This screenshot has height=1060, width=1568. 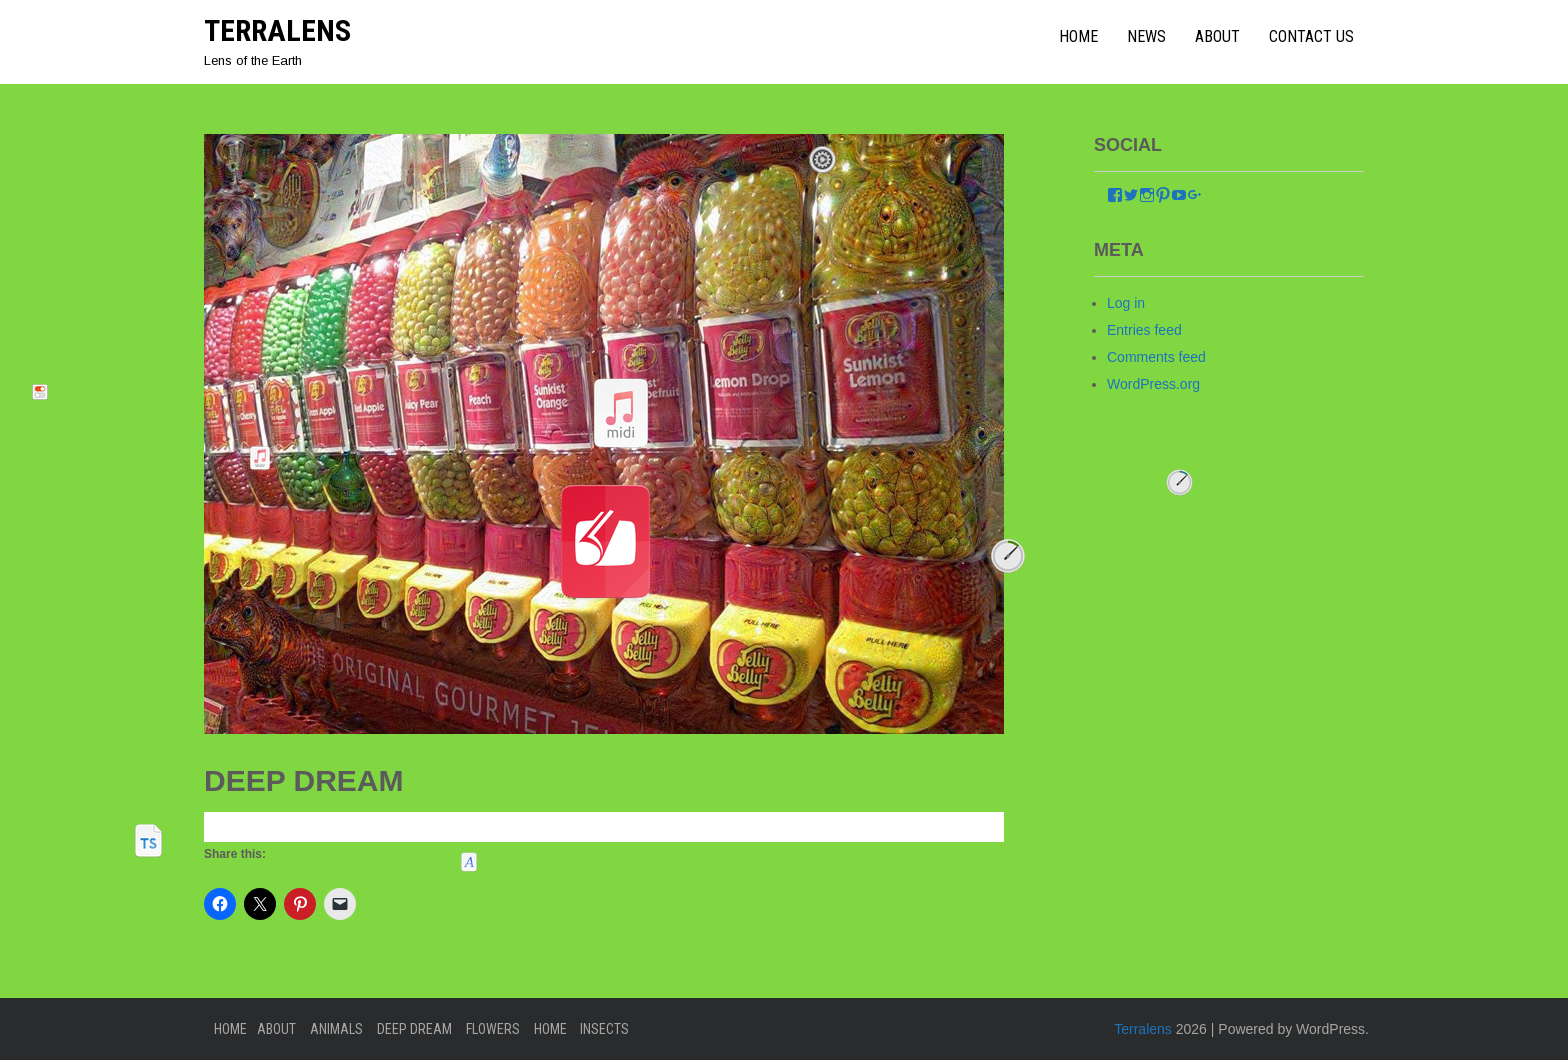 I want to click on view file properties and settings, so click(x=822, y=159).